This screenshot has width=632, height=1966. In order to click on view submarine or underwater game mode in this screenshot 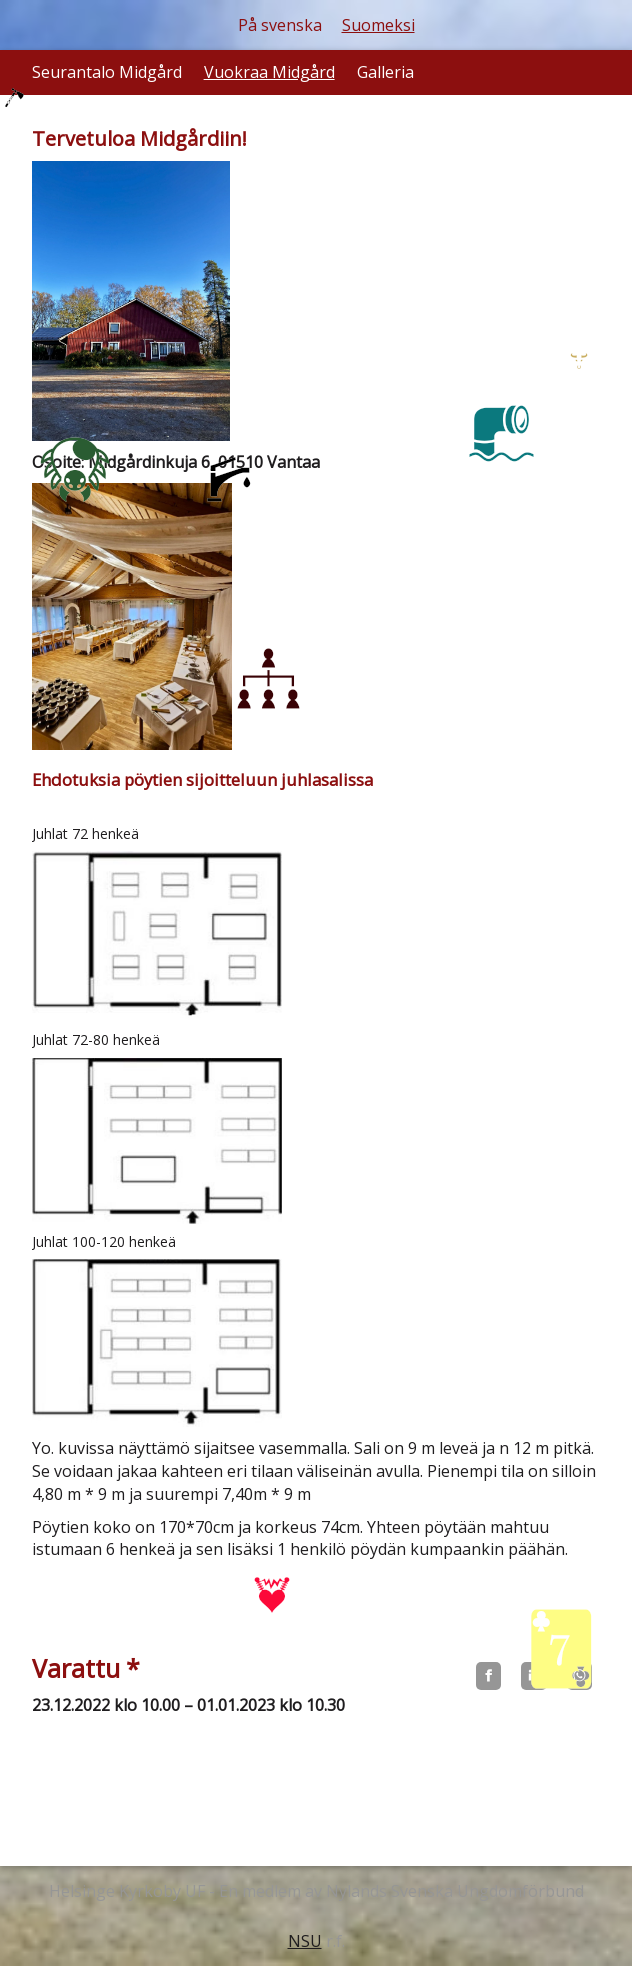, I will do `click(501, 433)`.